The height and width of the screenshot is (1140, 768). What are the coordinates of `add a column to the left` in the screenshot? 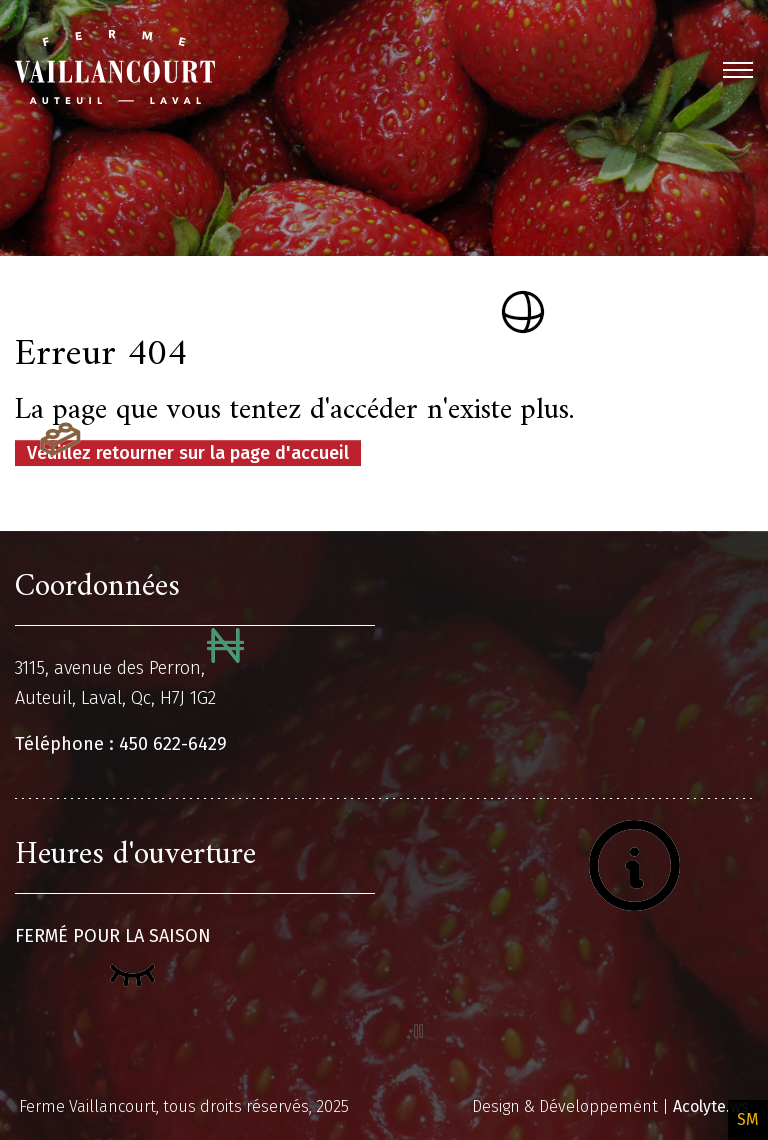 It's located at (417, 1031).